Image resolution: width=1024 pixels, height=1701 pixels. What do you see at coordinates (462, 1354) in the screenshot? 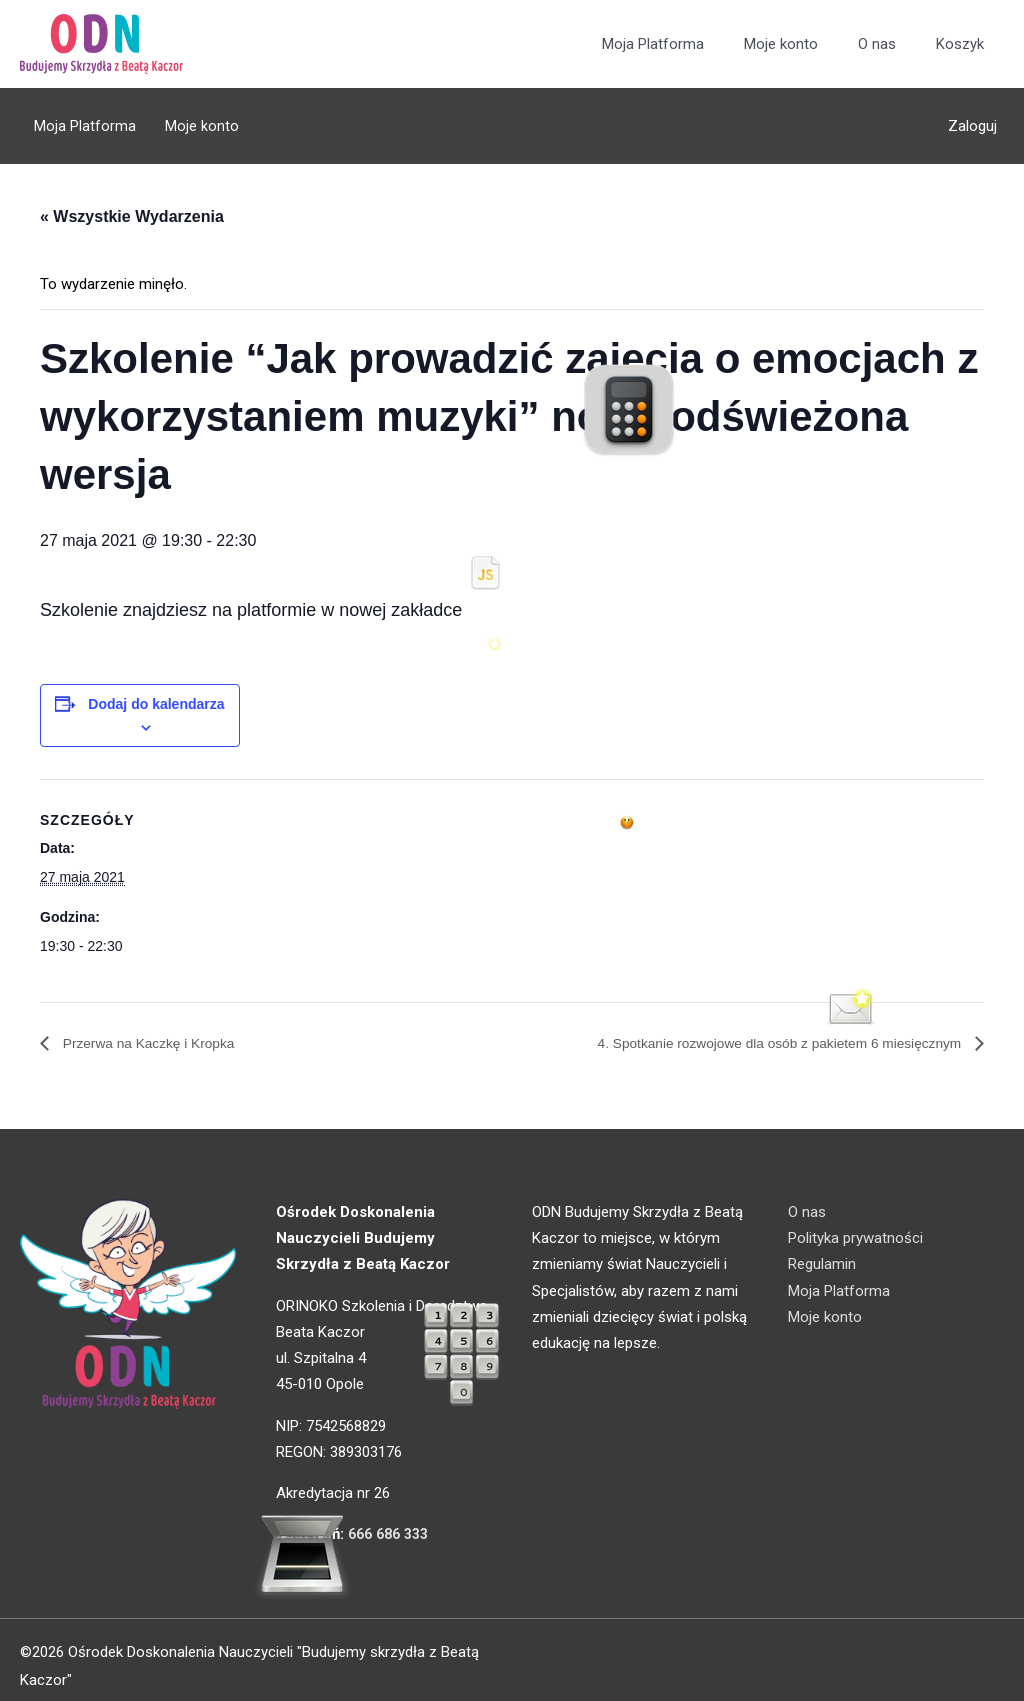
I see `open phone dialpad for entering numbers` at bounding box center [462, 1354].